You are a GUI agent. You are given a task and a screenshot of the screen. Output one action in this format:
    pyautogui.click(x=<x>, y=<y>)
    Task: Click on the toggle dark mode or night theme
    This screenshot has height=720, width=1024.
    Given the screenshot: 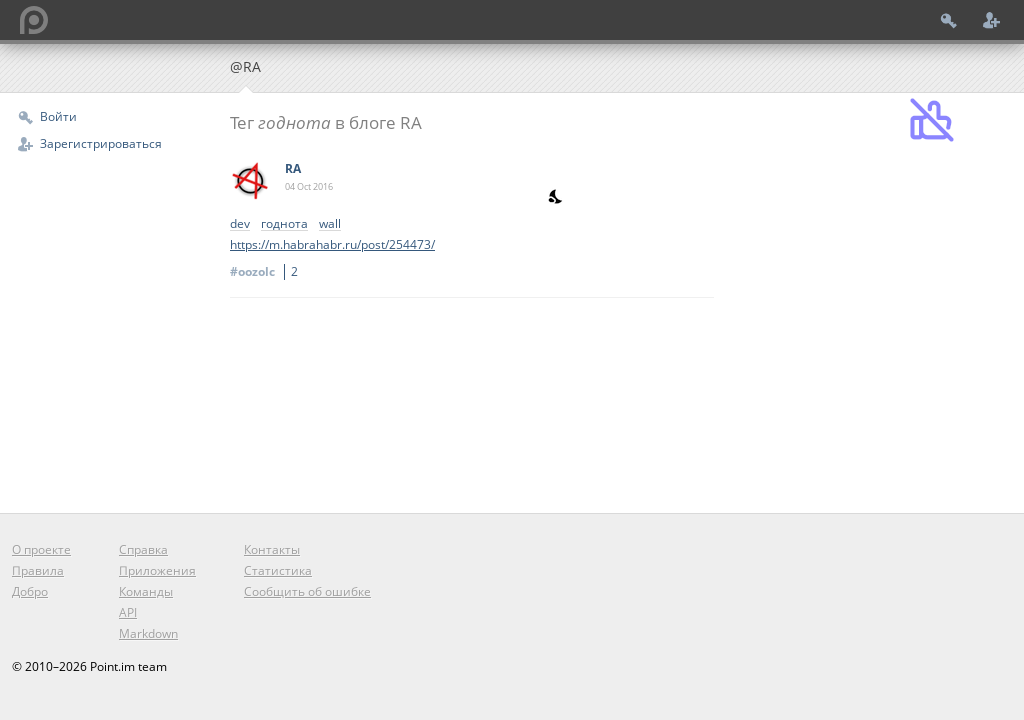 What is the action you would take?
    pyautogui.click(x=556, y=196)
    